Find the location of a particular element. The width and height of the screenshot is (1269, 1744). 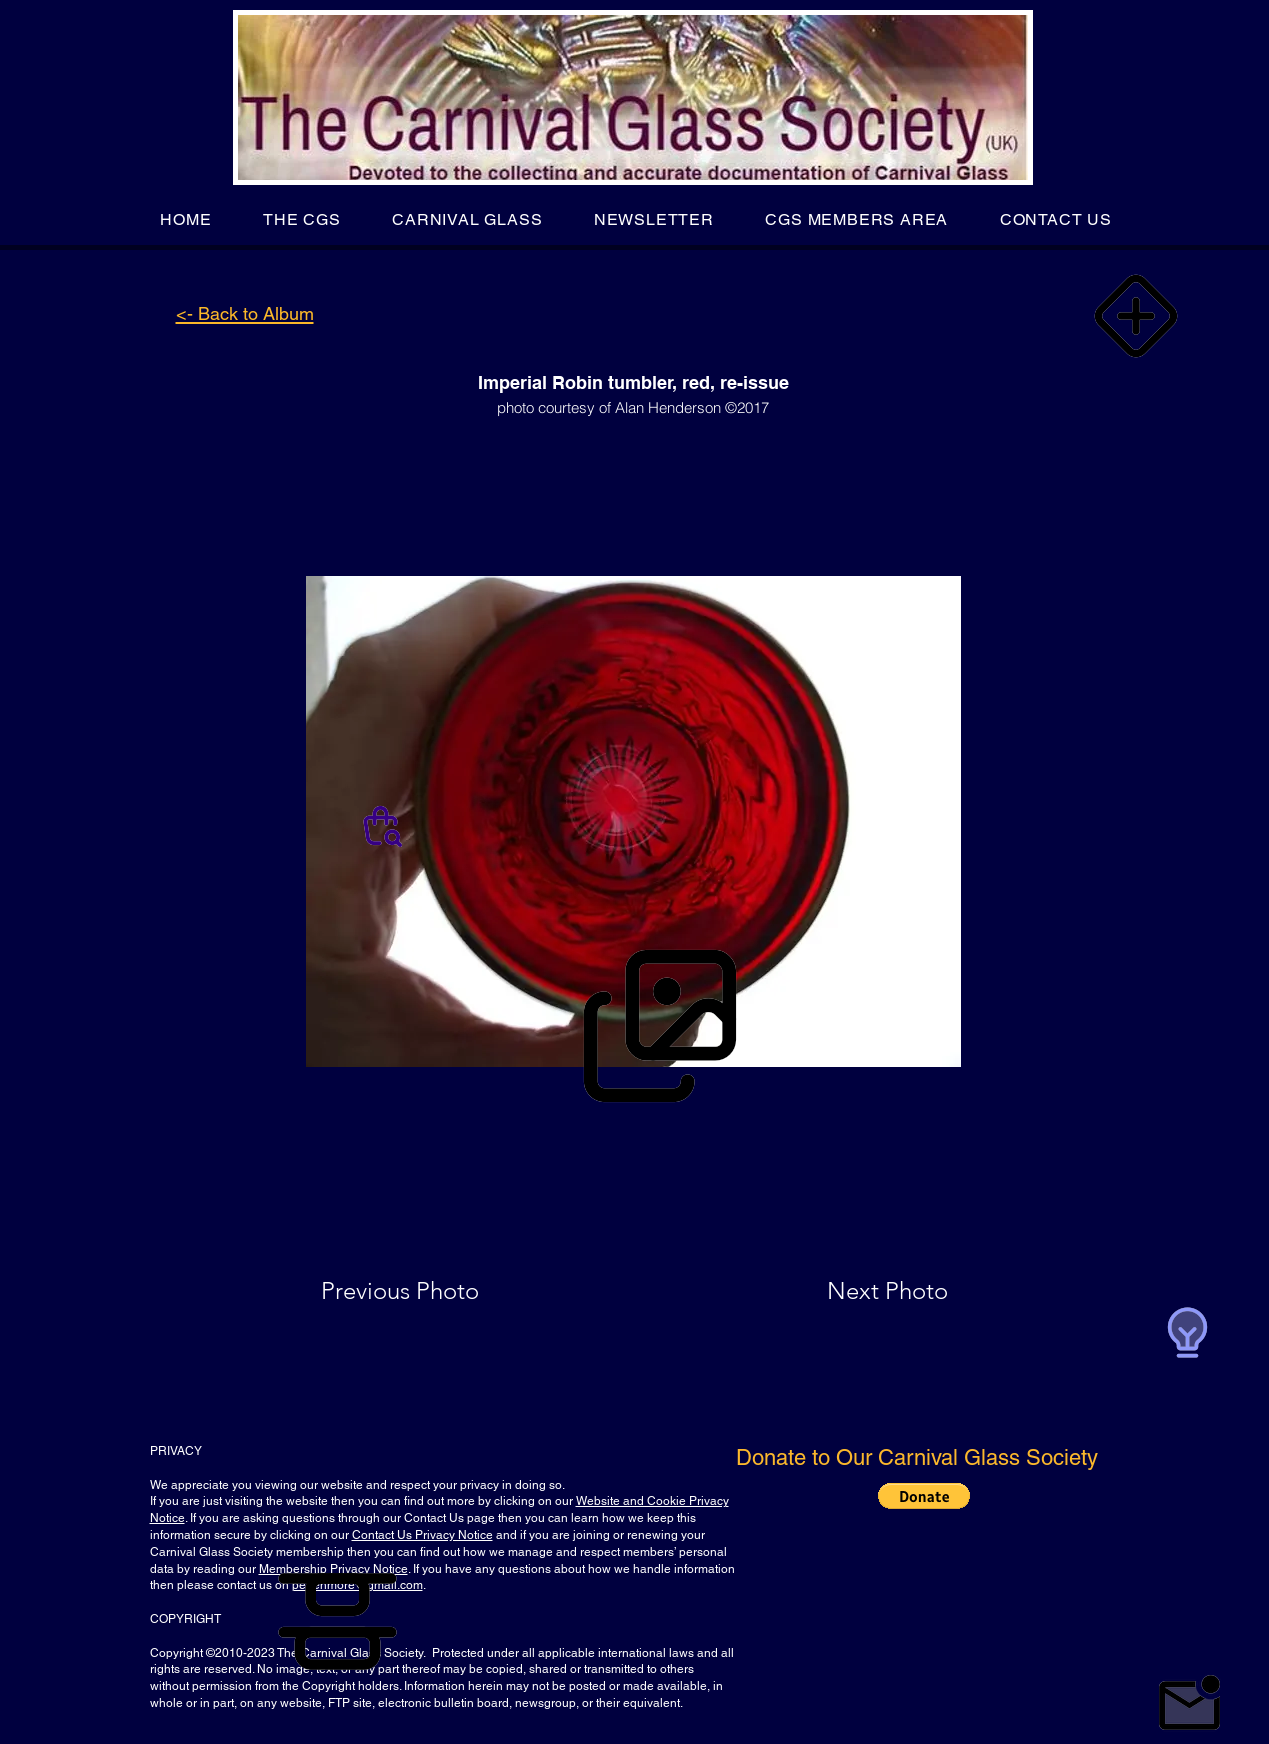

view photo gallery is located at coordinates (660, 1026).